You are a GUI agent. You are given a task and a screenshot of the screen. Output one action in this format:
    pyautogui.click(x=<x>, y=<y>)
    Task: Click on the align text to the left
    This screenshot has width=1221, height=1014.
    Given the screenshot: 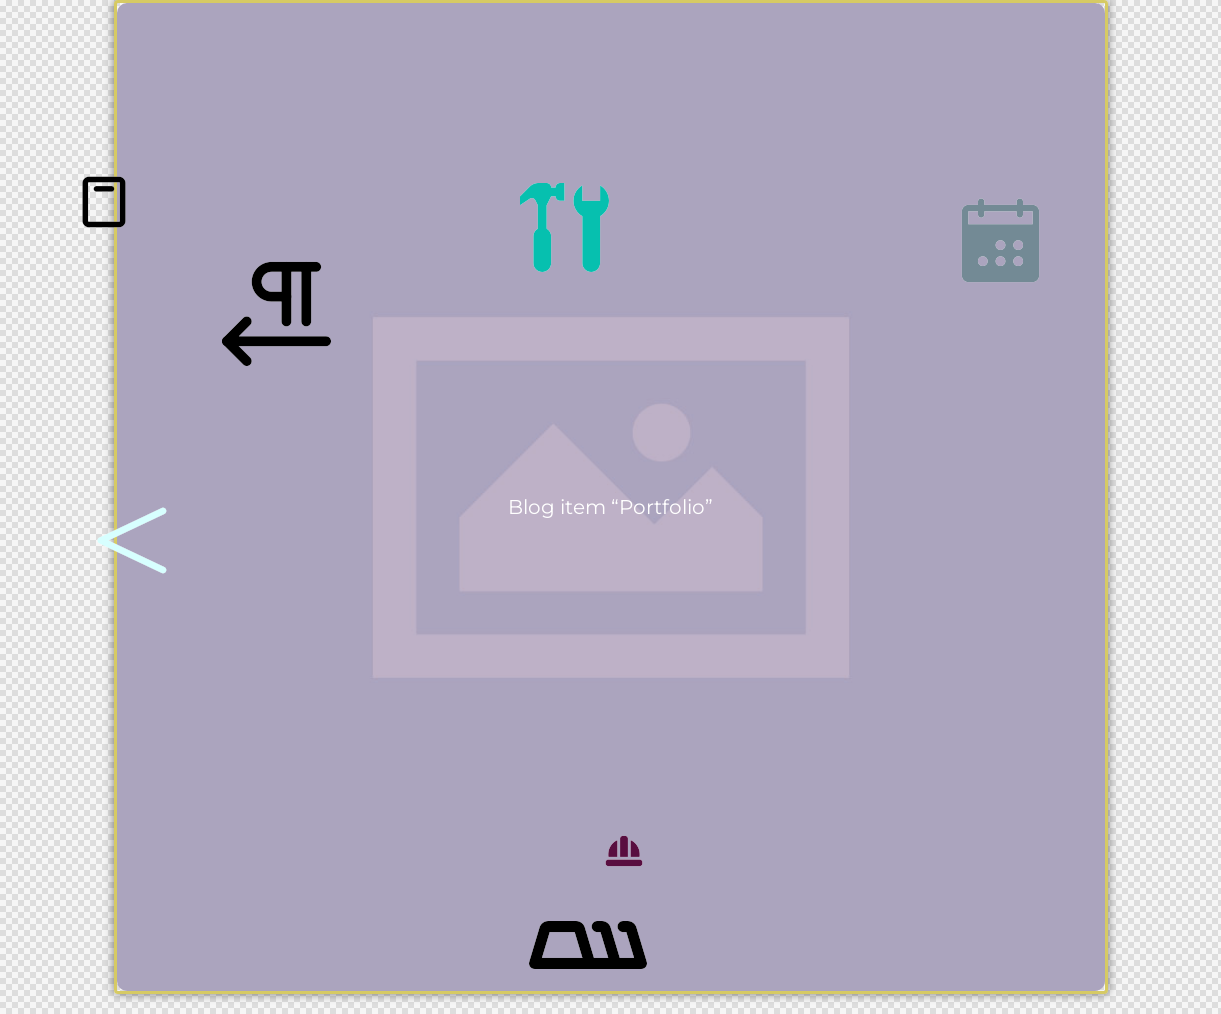 What is the action you would take?
    pyautogui.click(x=276, y=311)
    